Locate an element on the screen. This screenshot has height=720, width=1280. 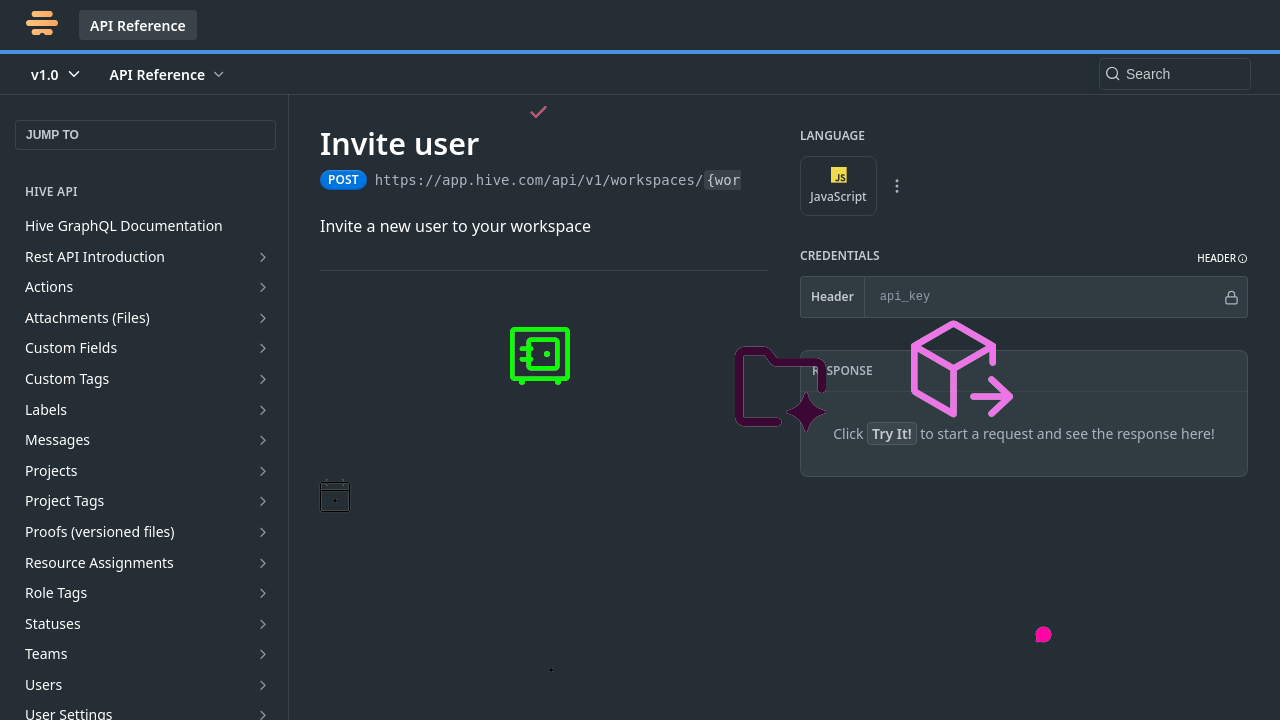
view packages that depend on this project is located at coordinates (962, 370).